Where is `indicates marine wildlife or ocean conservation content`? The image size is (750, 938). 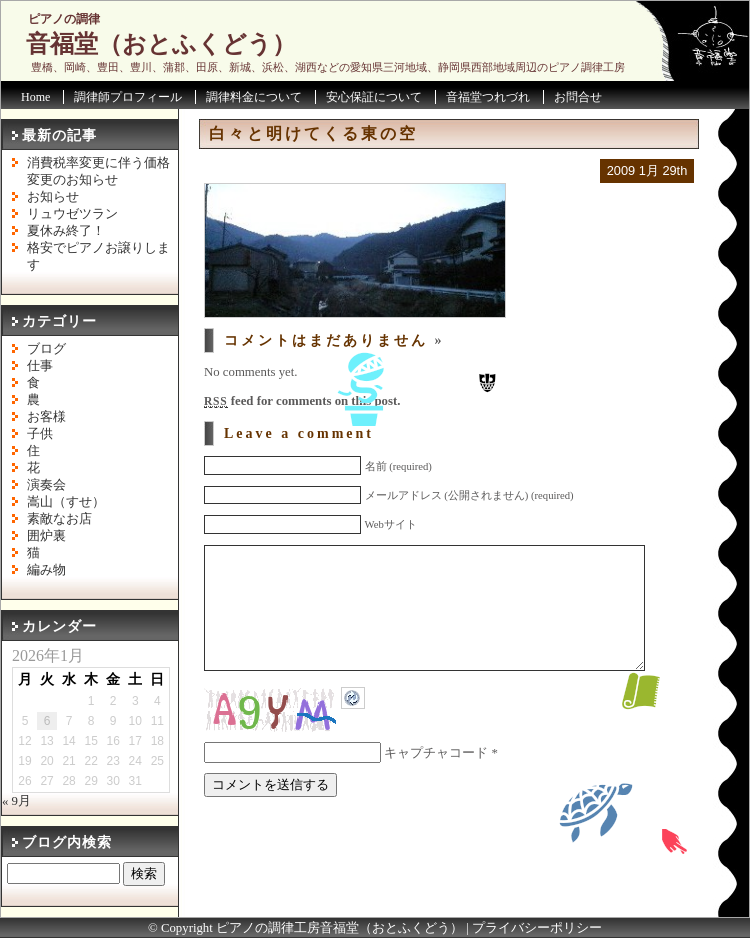 indicates marine wildlife or ocean conservation content is located at coordinates (596, 813).